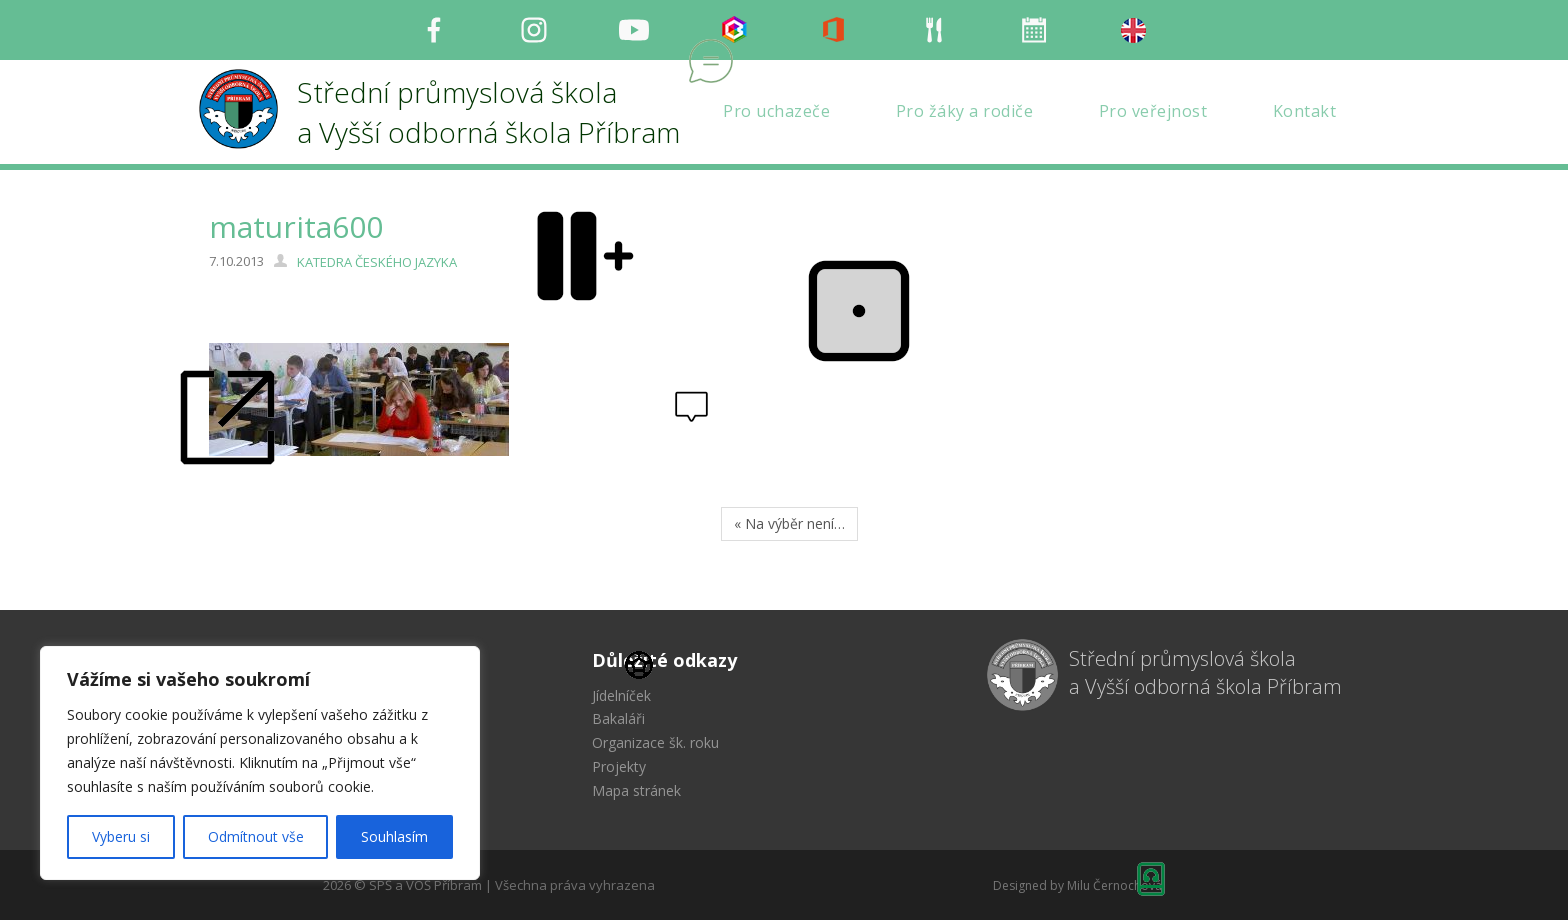 The width and height of the screenshot is (1568, 920). What do you see at coordinates (711, 61) in the screenshot?
I see `open chat or messaging` at bounding box center [711, 61].